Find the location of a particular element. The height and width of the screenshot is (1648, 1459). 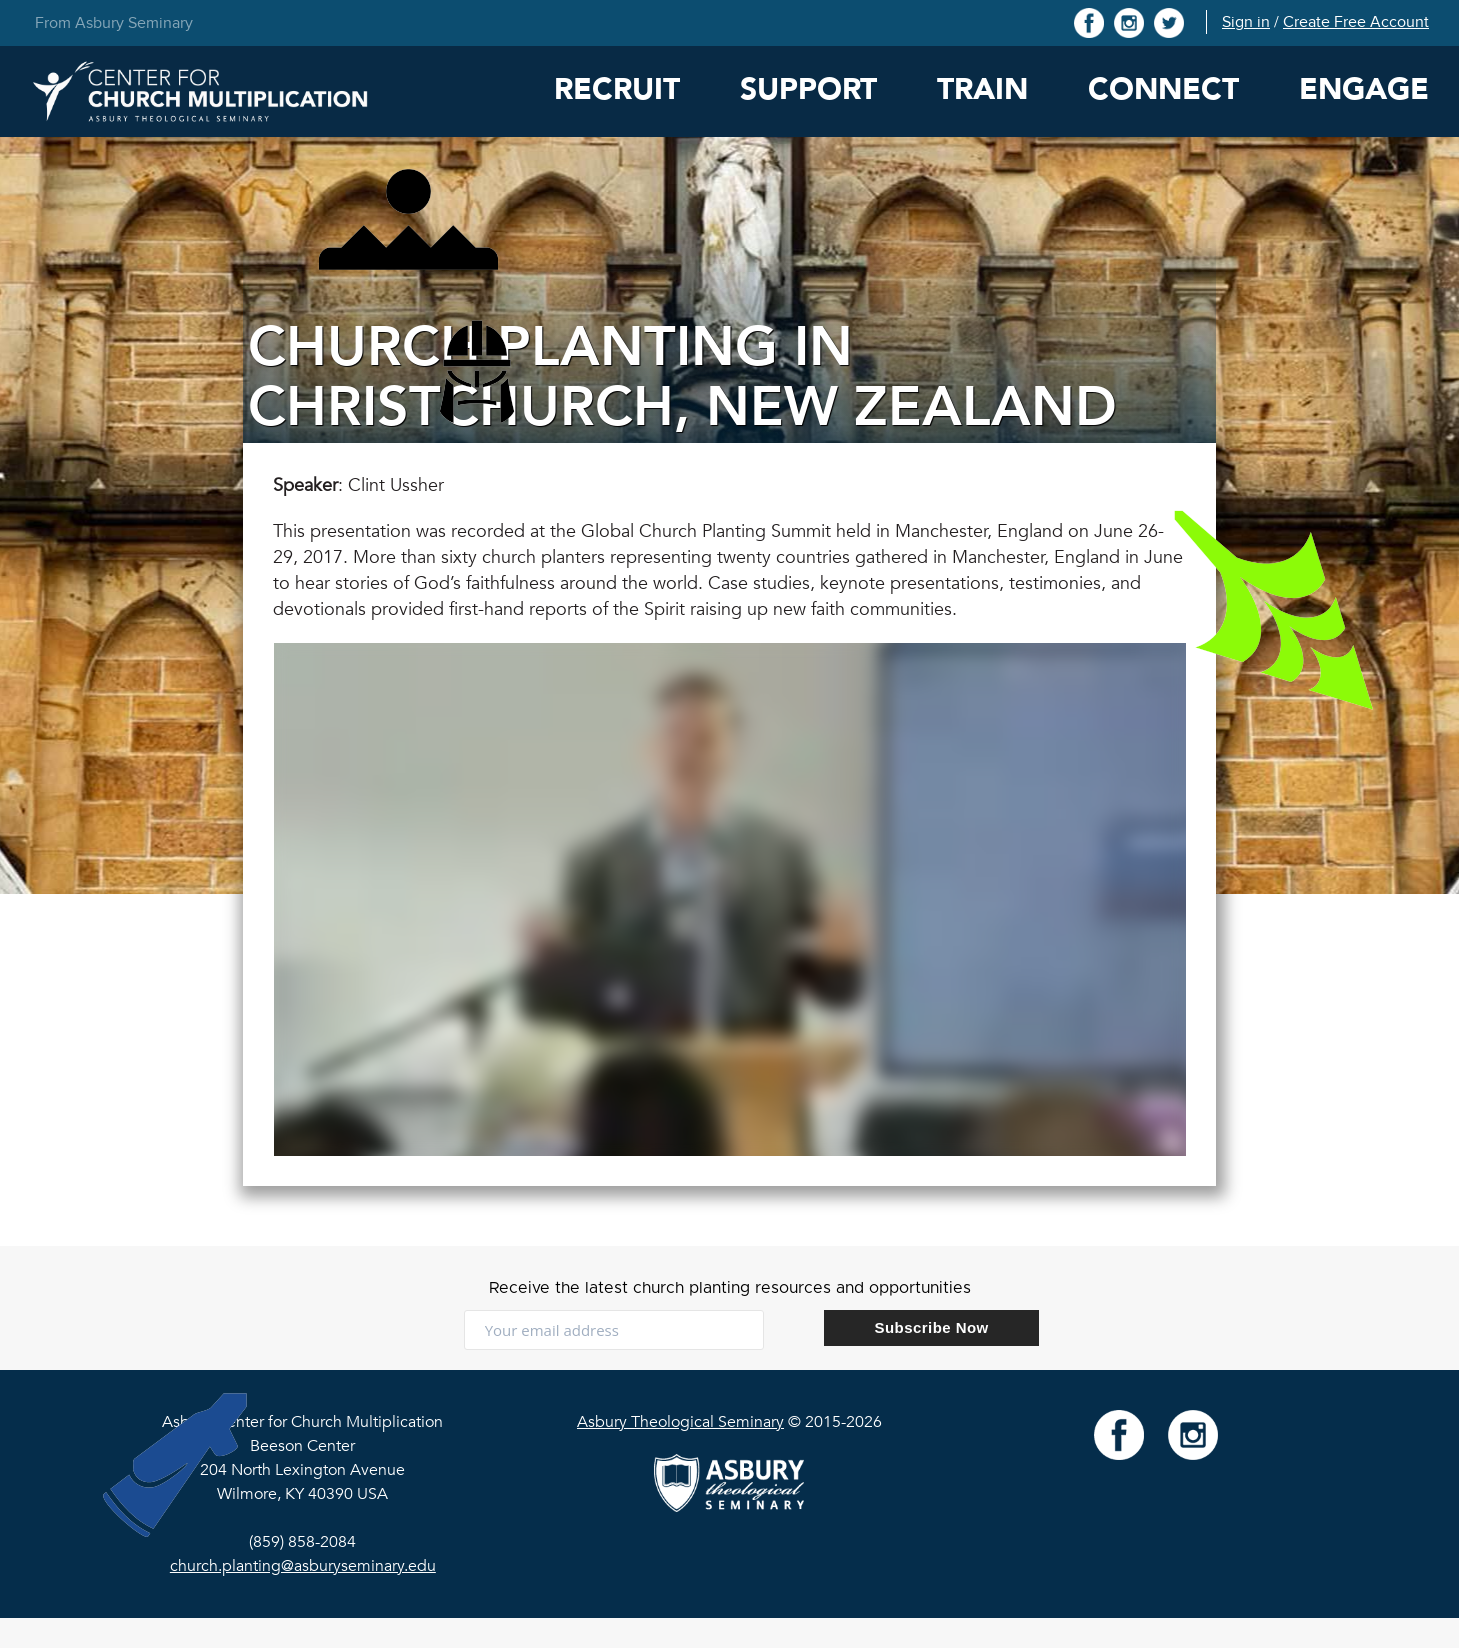

select or equip weapon attachment is located at coordinates (175, 1465).